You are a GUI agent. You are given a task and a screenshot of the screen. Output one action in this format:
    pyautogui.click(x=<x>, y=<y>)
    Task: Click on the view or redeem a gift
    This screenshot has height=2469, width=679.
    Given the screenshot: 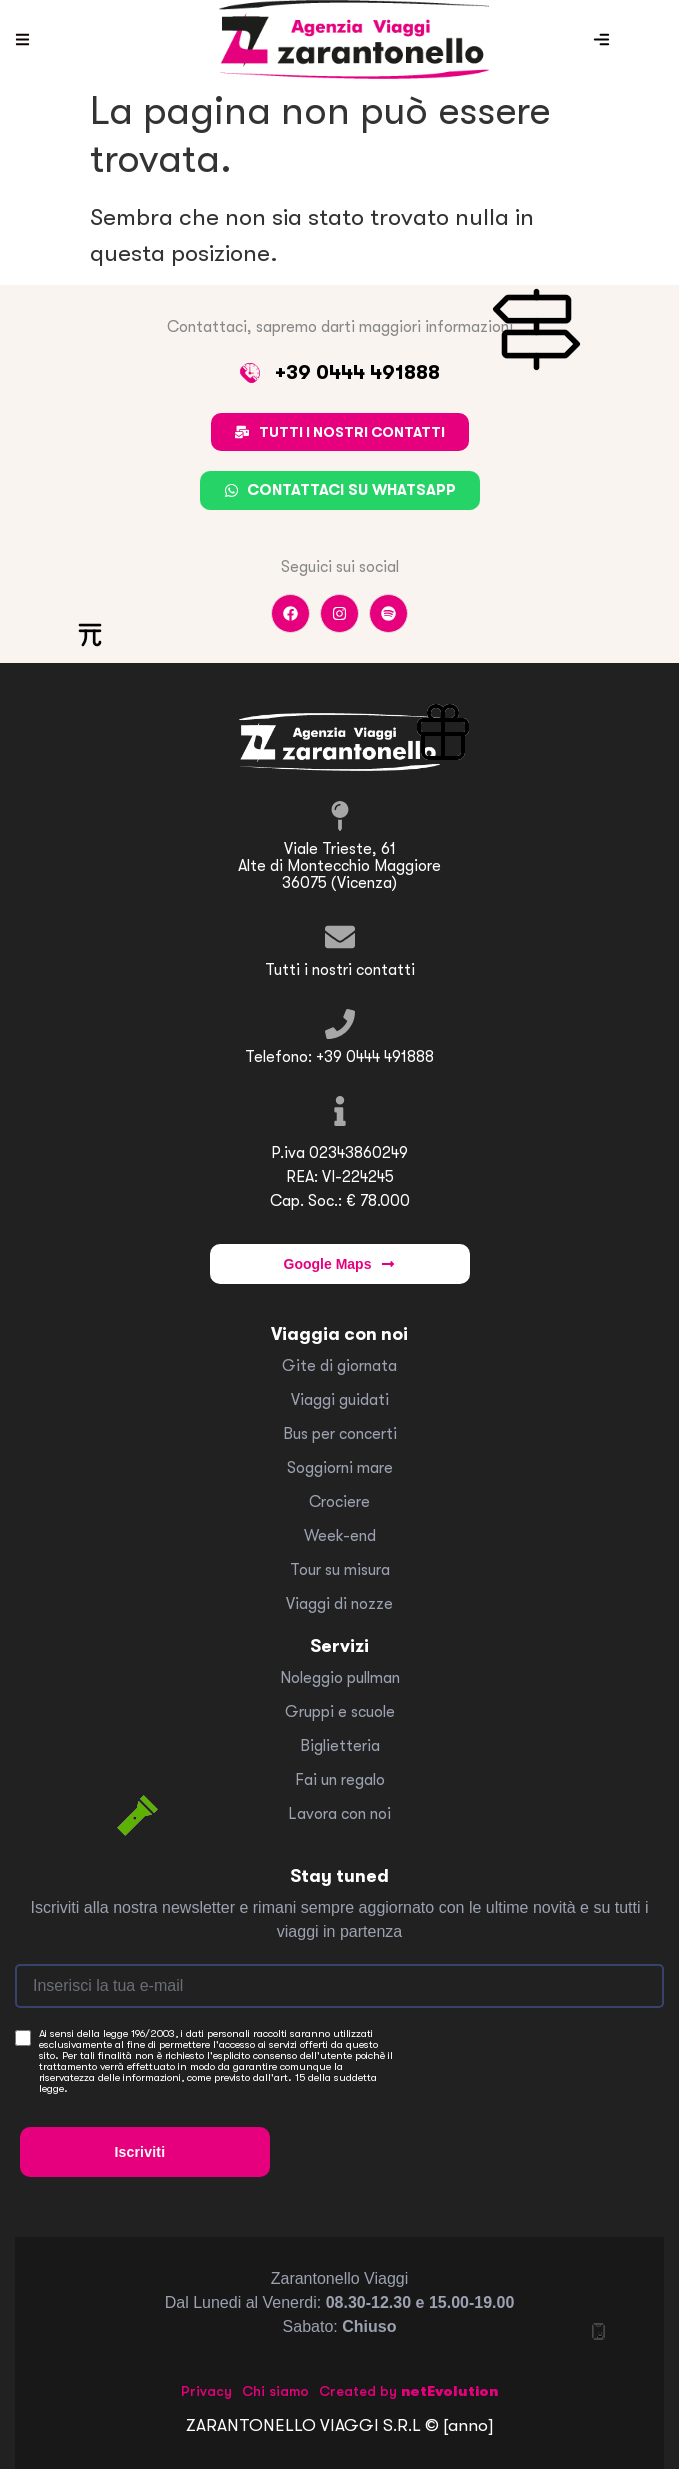 What is the action you would take?
    pyautogui.click(x=443, y=732)
    